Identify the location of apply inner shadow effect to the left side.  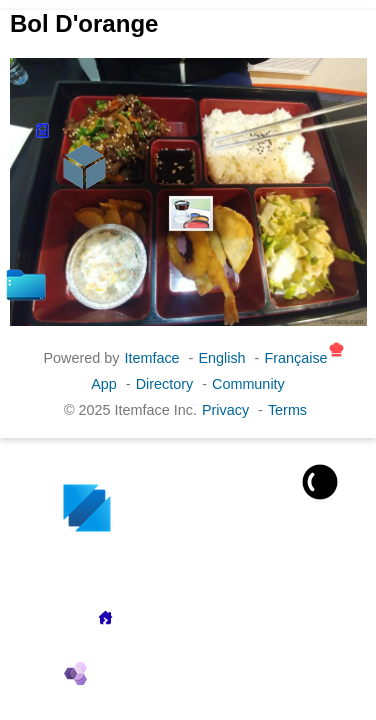
(320, 482).